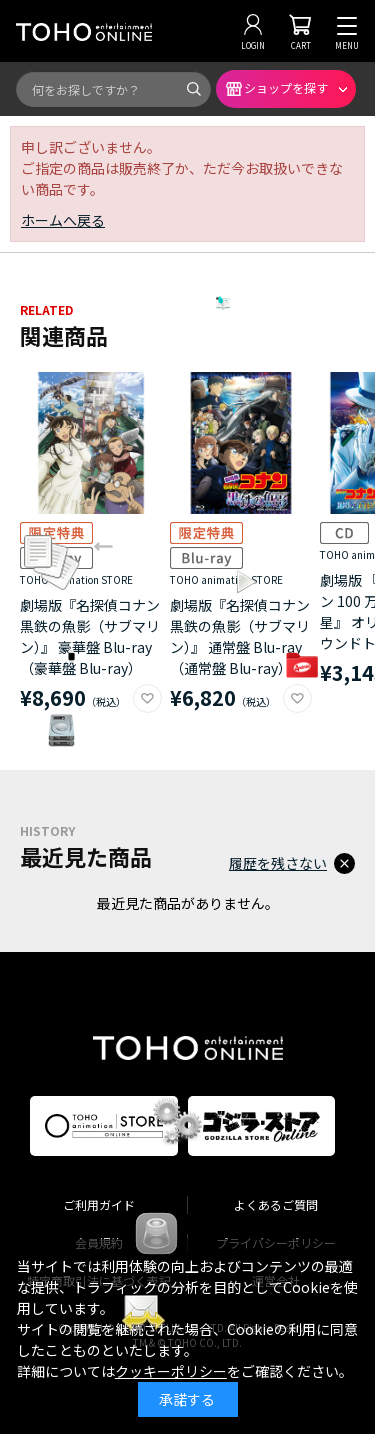  Describe the element at coordinates (103, 546) in the screenshot. I see `play previous track in playlist` at that location.